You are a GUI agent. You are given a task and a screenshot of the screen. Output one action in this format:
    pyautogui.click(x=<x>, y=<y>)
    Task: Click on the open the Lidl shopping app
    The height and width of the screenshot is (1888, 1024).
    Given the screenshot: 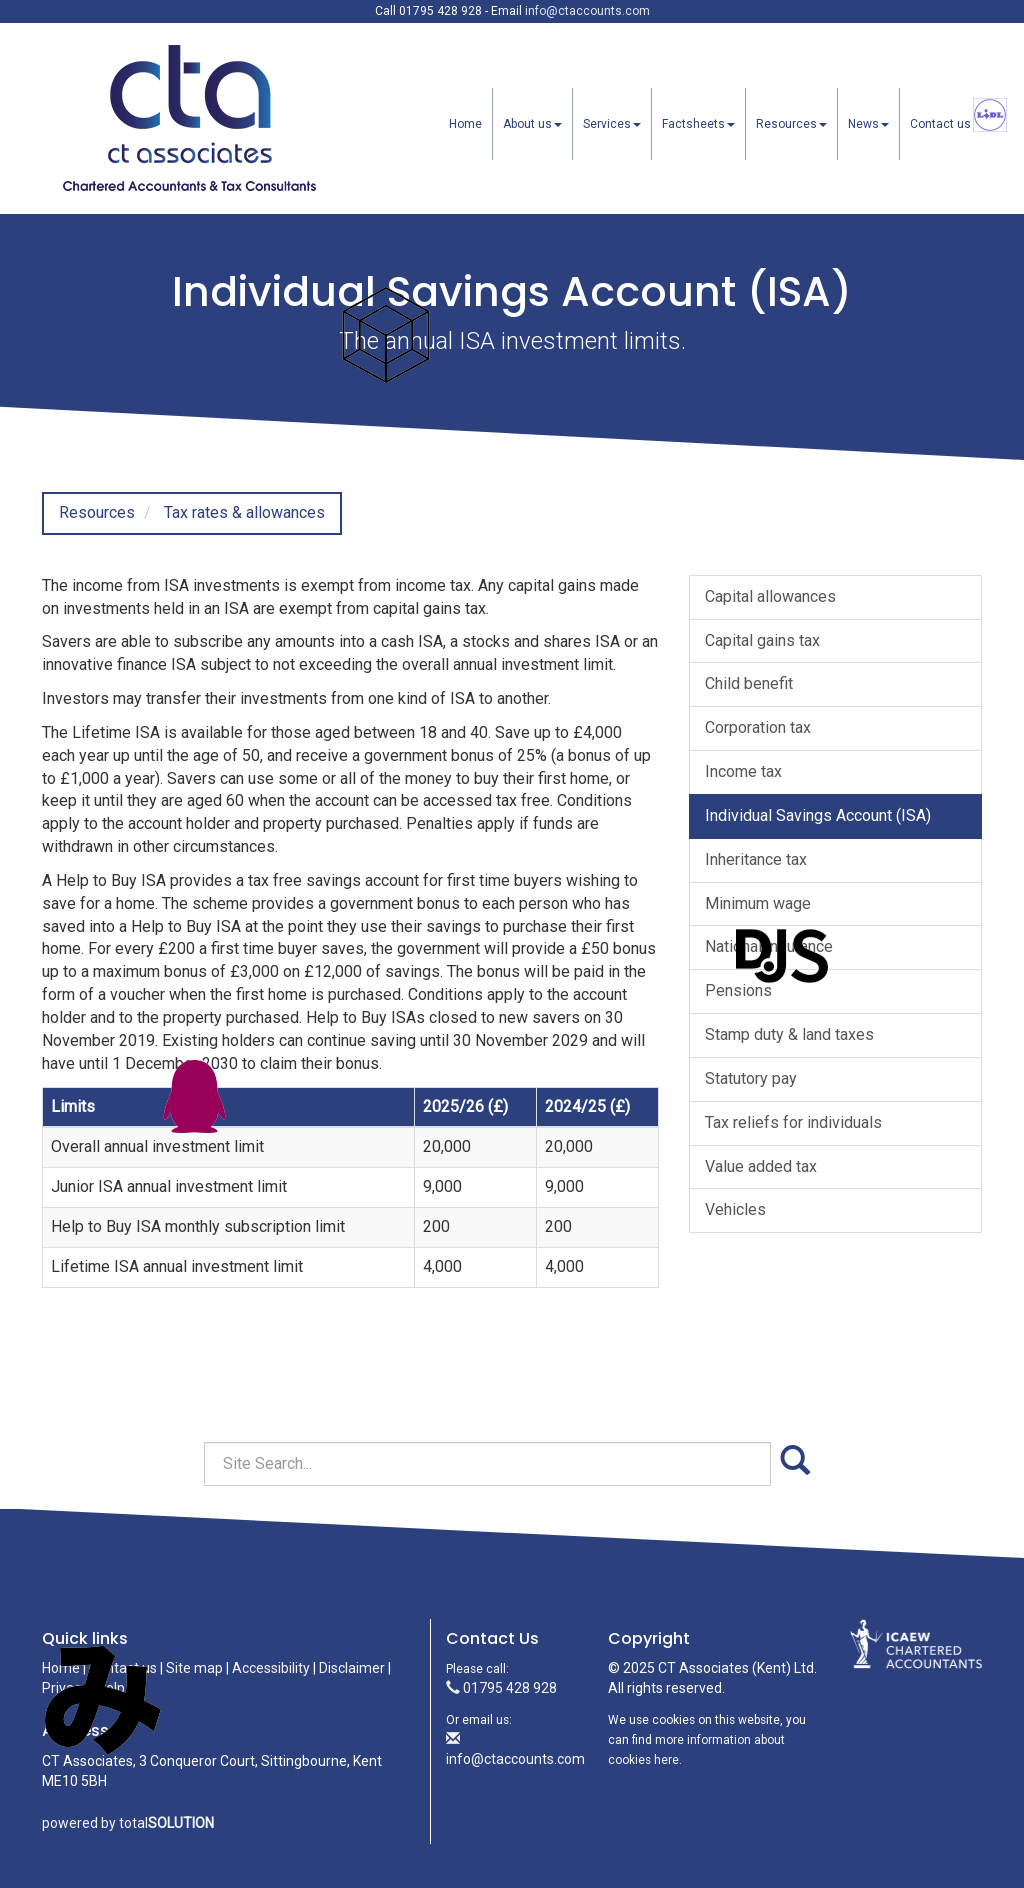 What is the action you would take?
    pyautogui.click(x=990, y=115)
    